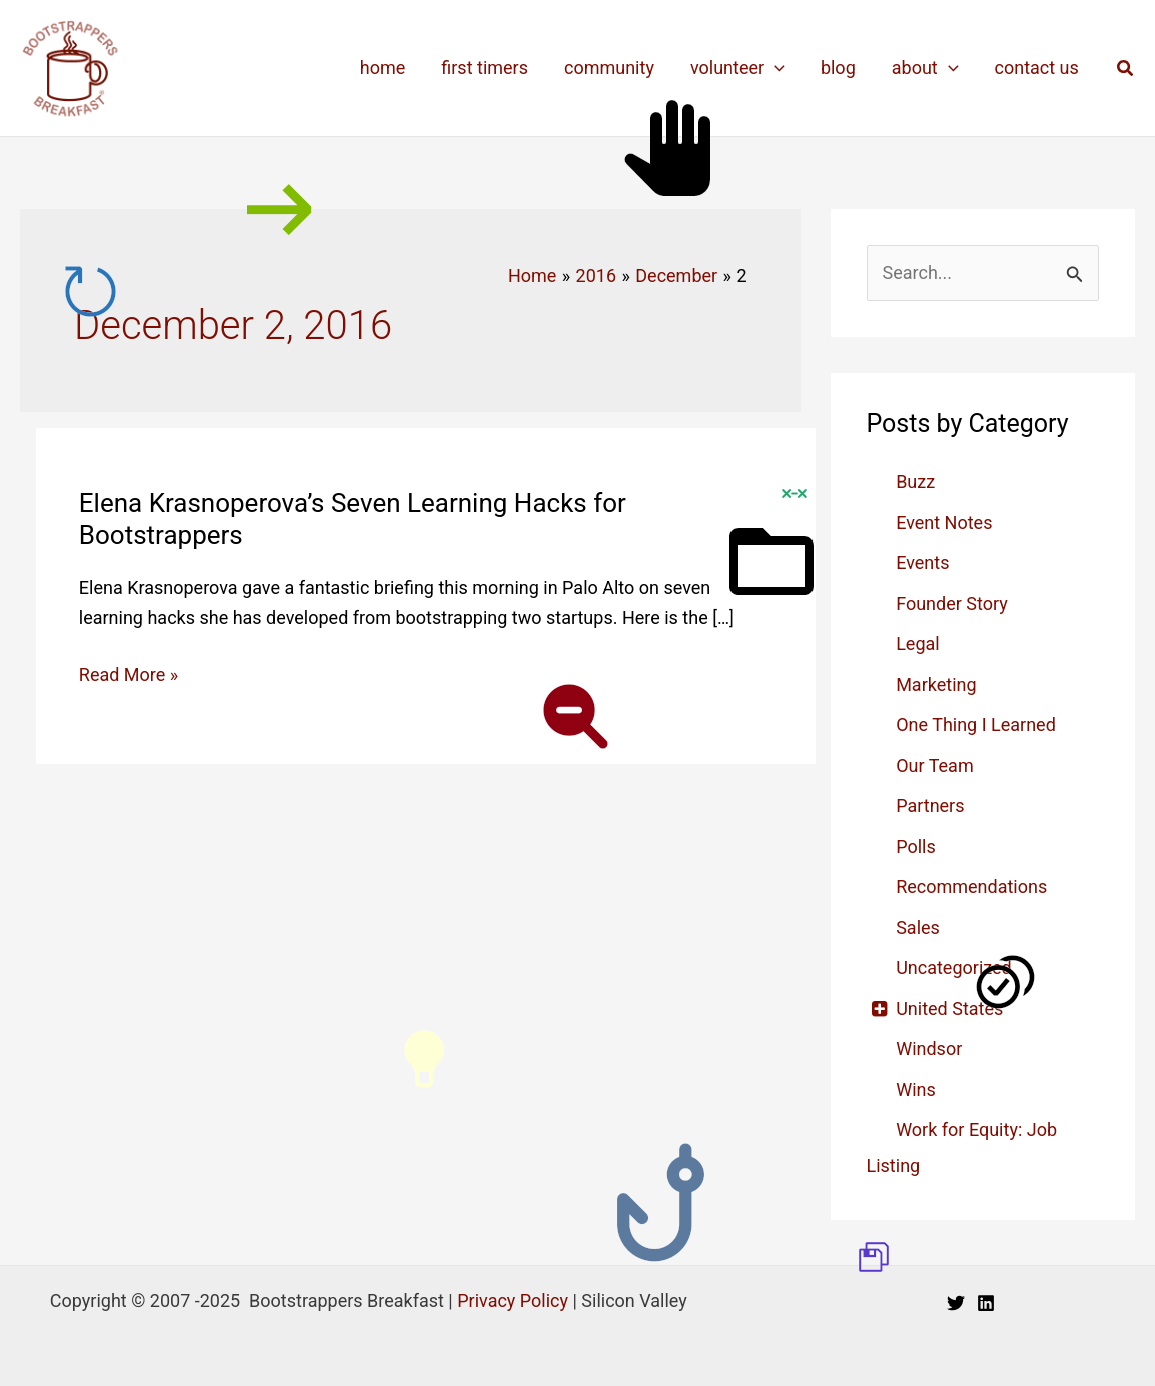 The width and height of the screenshot is (1155, 1386). What do you see at coordinates (660, 1205) in the screenshot?
I see `fishing or angling activity` at bounding box center [660, 1205].